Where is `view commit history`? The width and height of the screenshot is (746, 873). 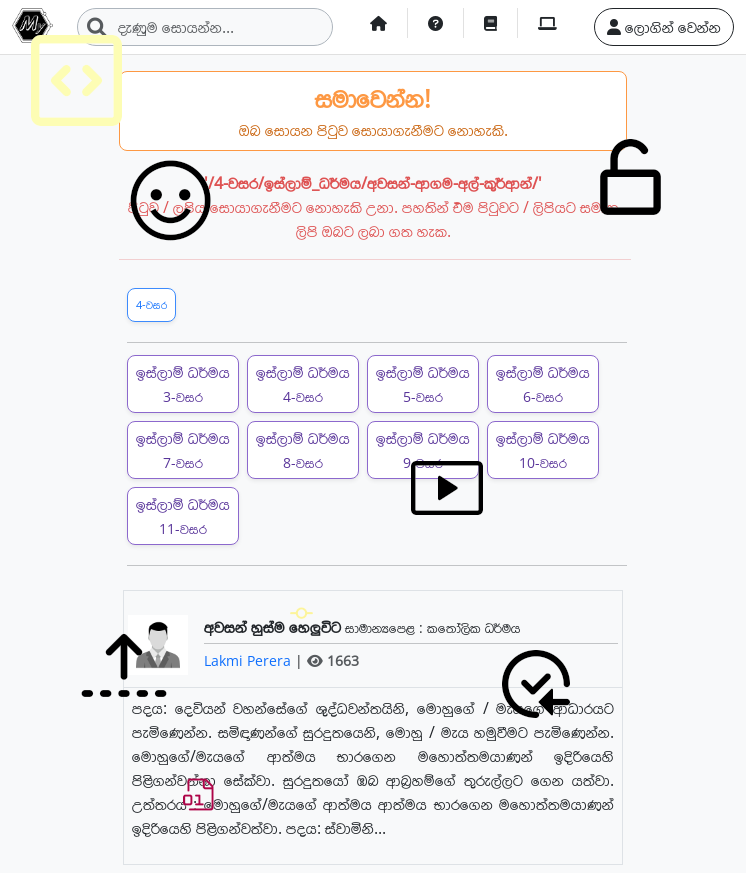
view commit history is located at coordinates (301, 613).